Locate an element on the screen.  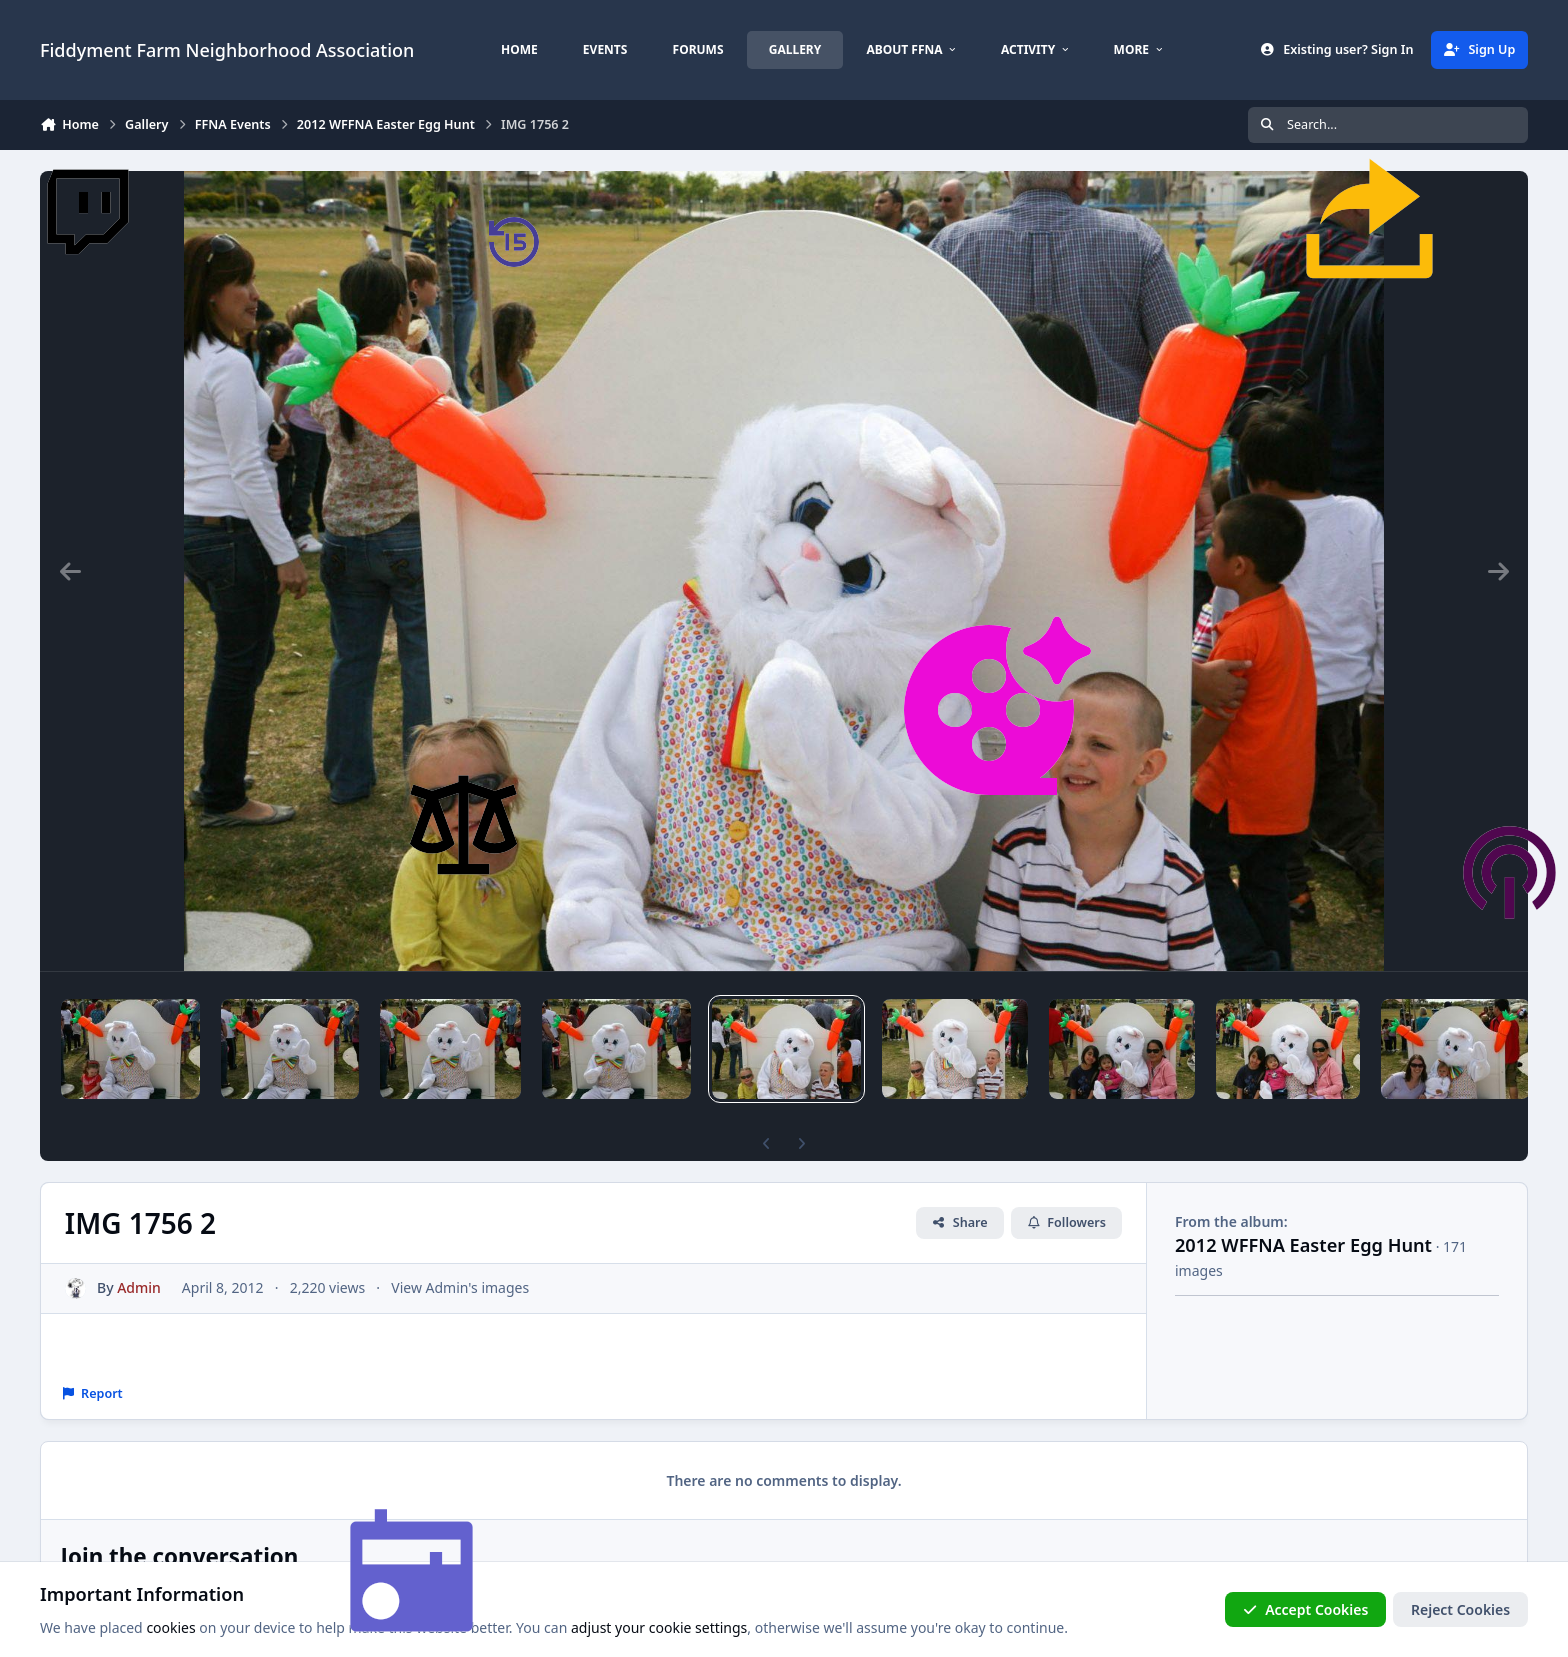
generate AI-powered video content is located at coordinates (989, 710).